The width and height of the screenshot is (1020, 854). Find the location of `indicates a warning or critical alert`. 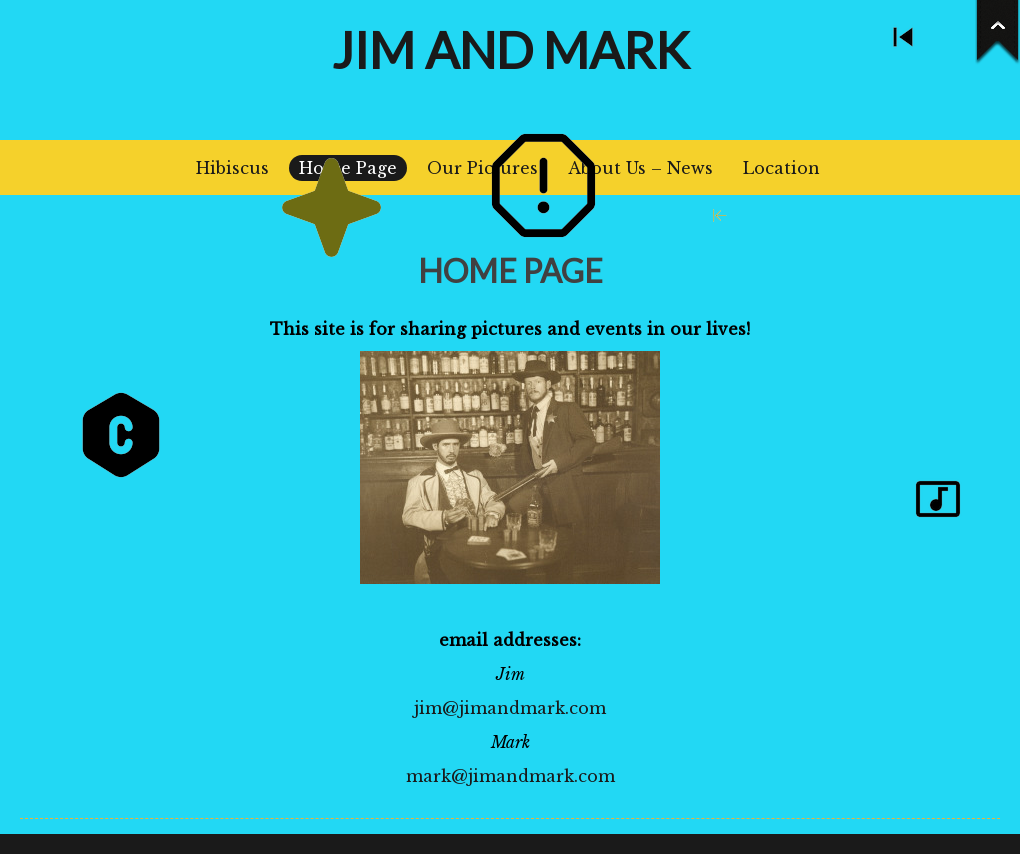

indicates a warning or critical alert is located at coordinates (543, 185).